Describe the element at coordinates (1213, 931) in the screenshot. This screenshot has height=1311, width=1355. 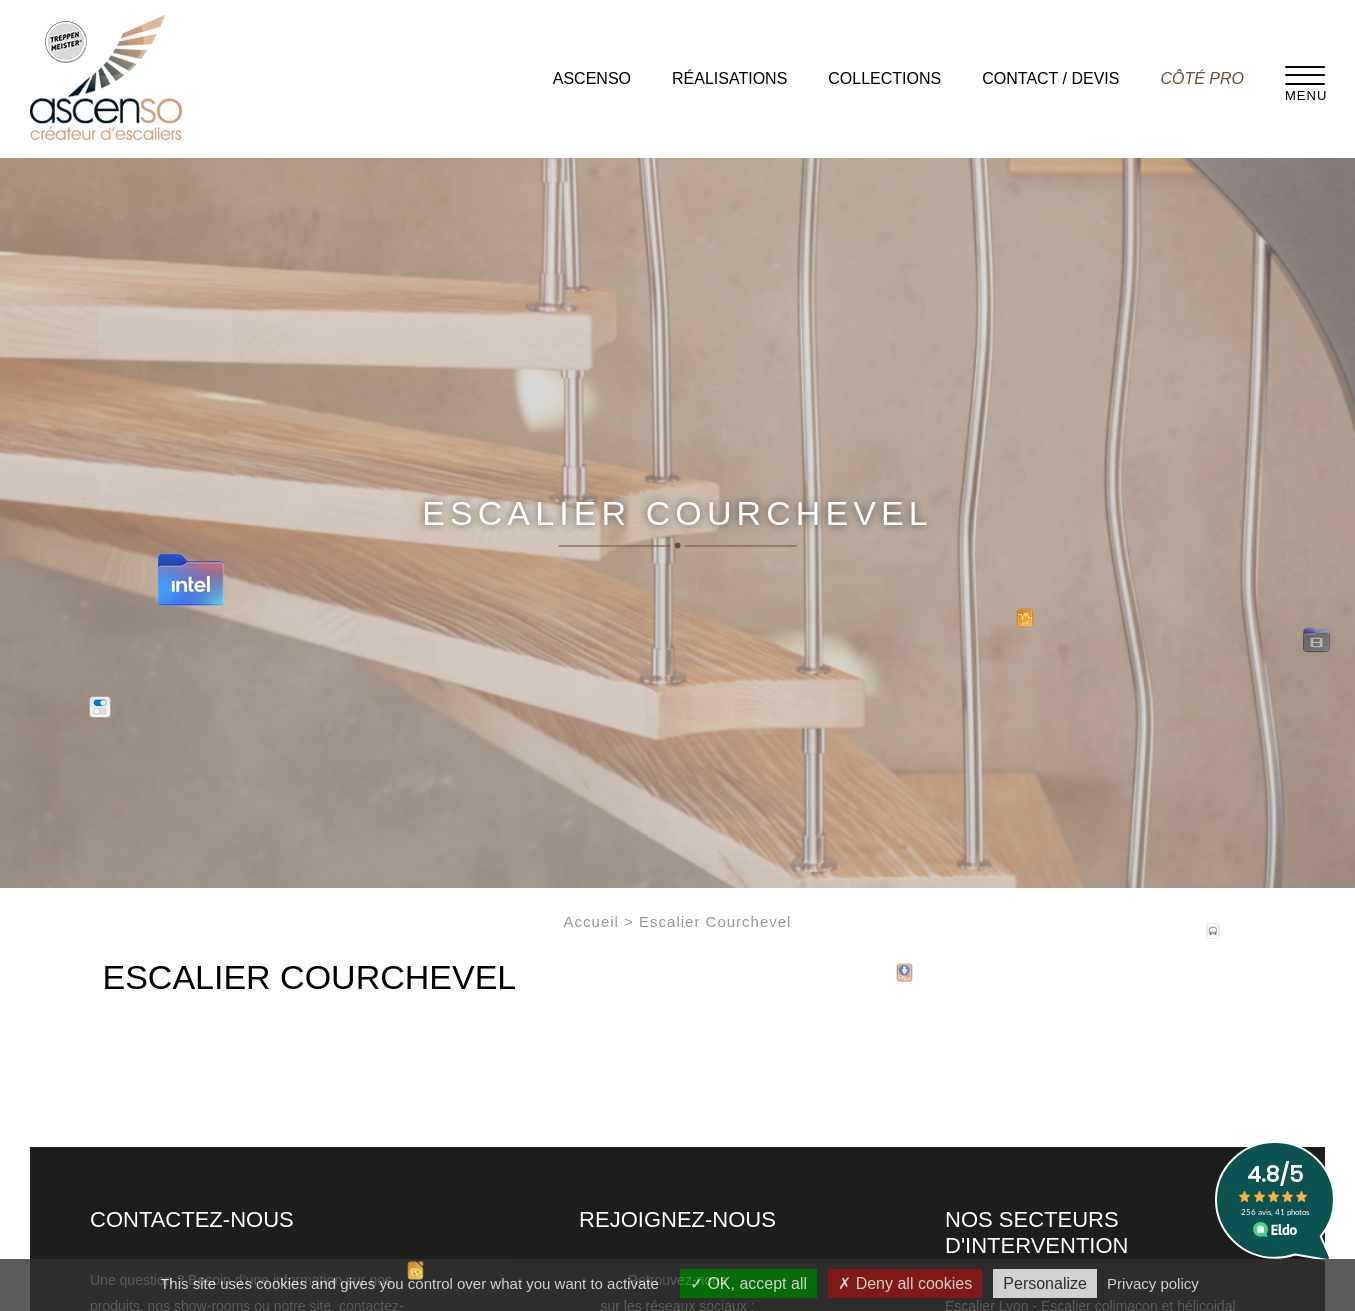
I see `an audacity audio project file` at that location.